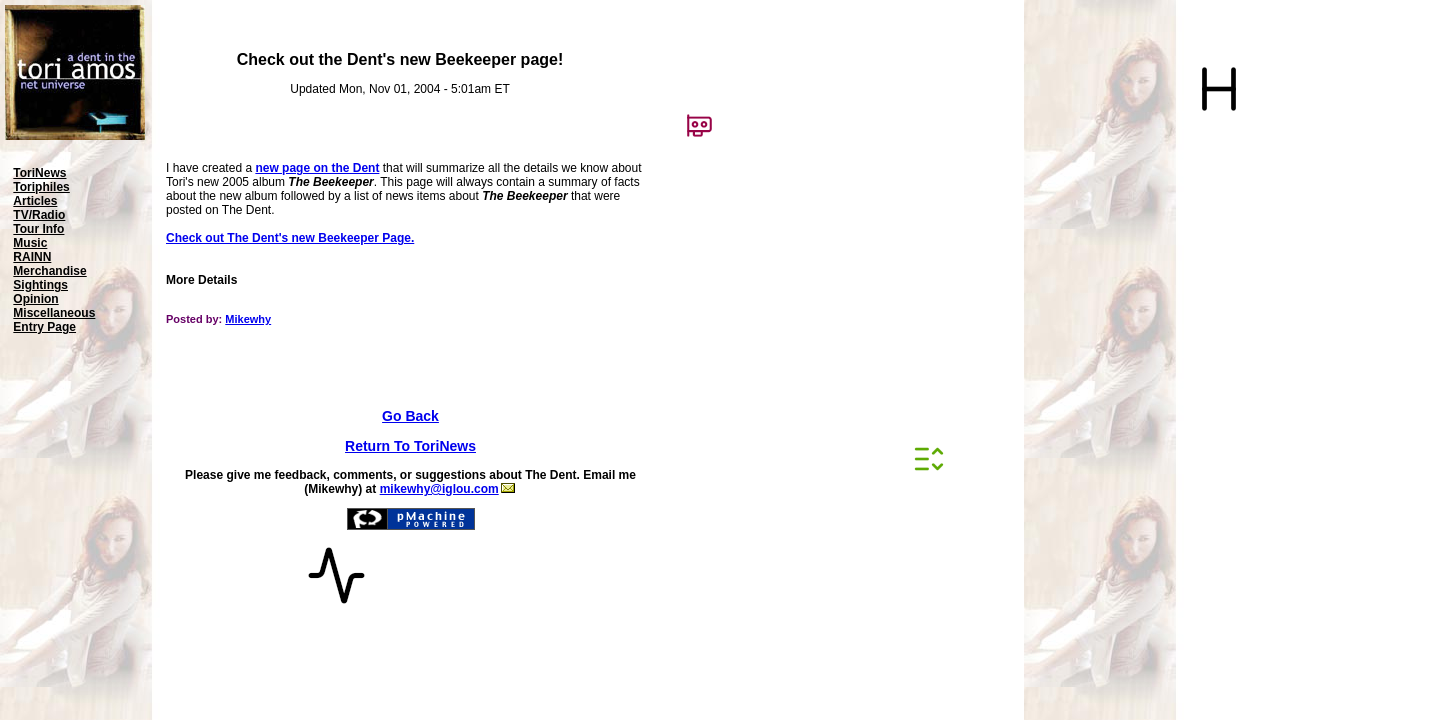 This screenshot has height=720, width=1440. Describe the element at coordinates (699, 125) in the screenshot. I see `view graphics card or GPU information` at that location.